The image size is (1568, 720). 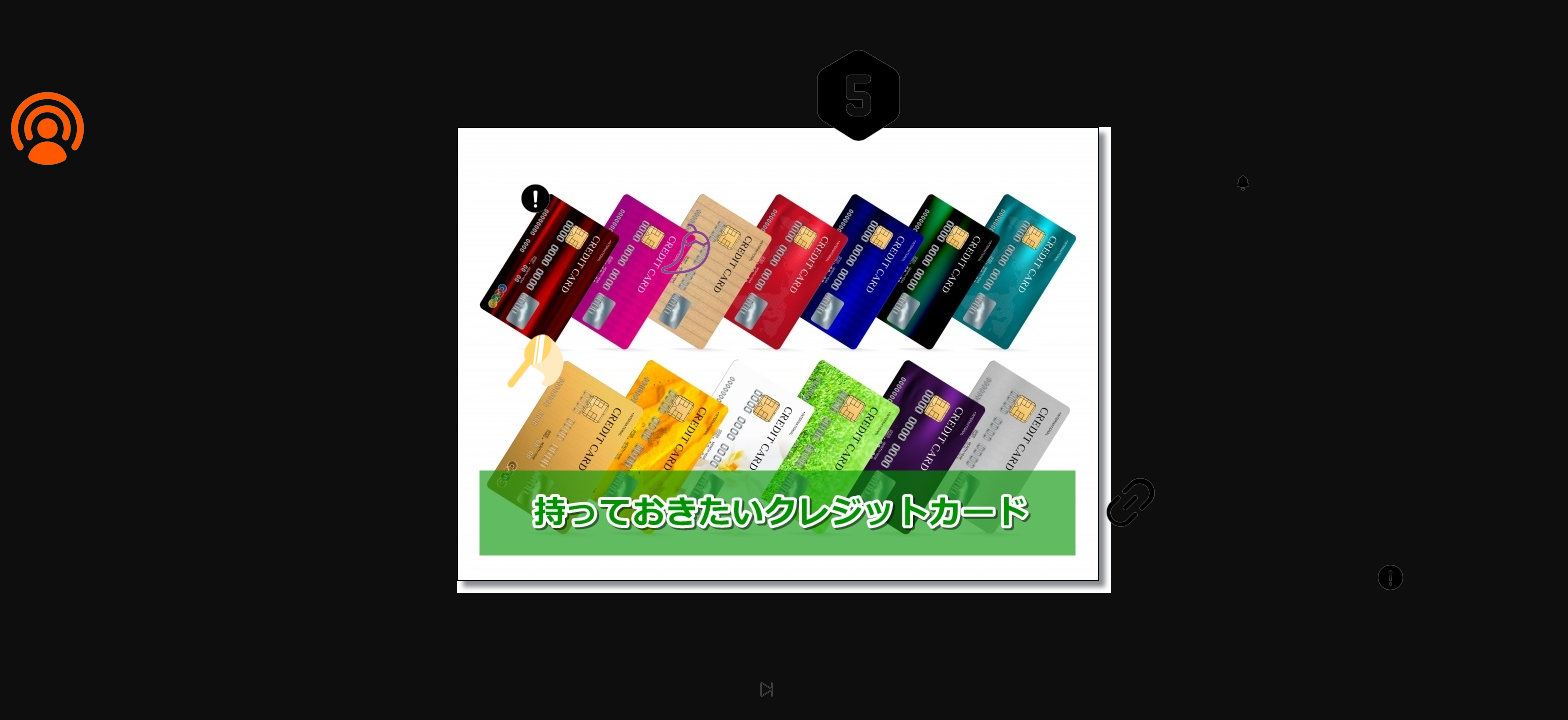 I want to click on copy or share a link, so click(x=1130, y=503).